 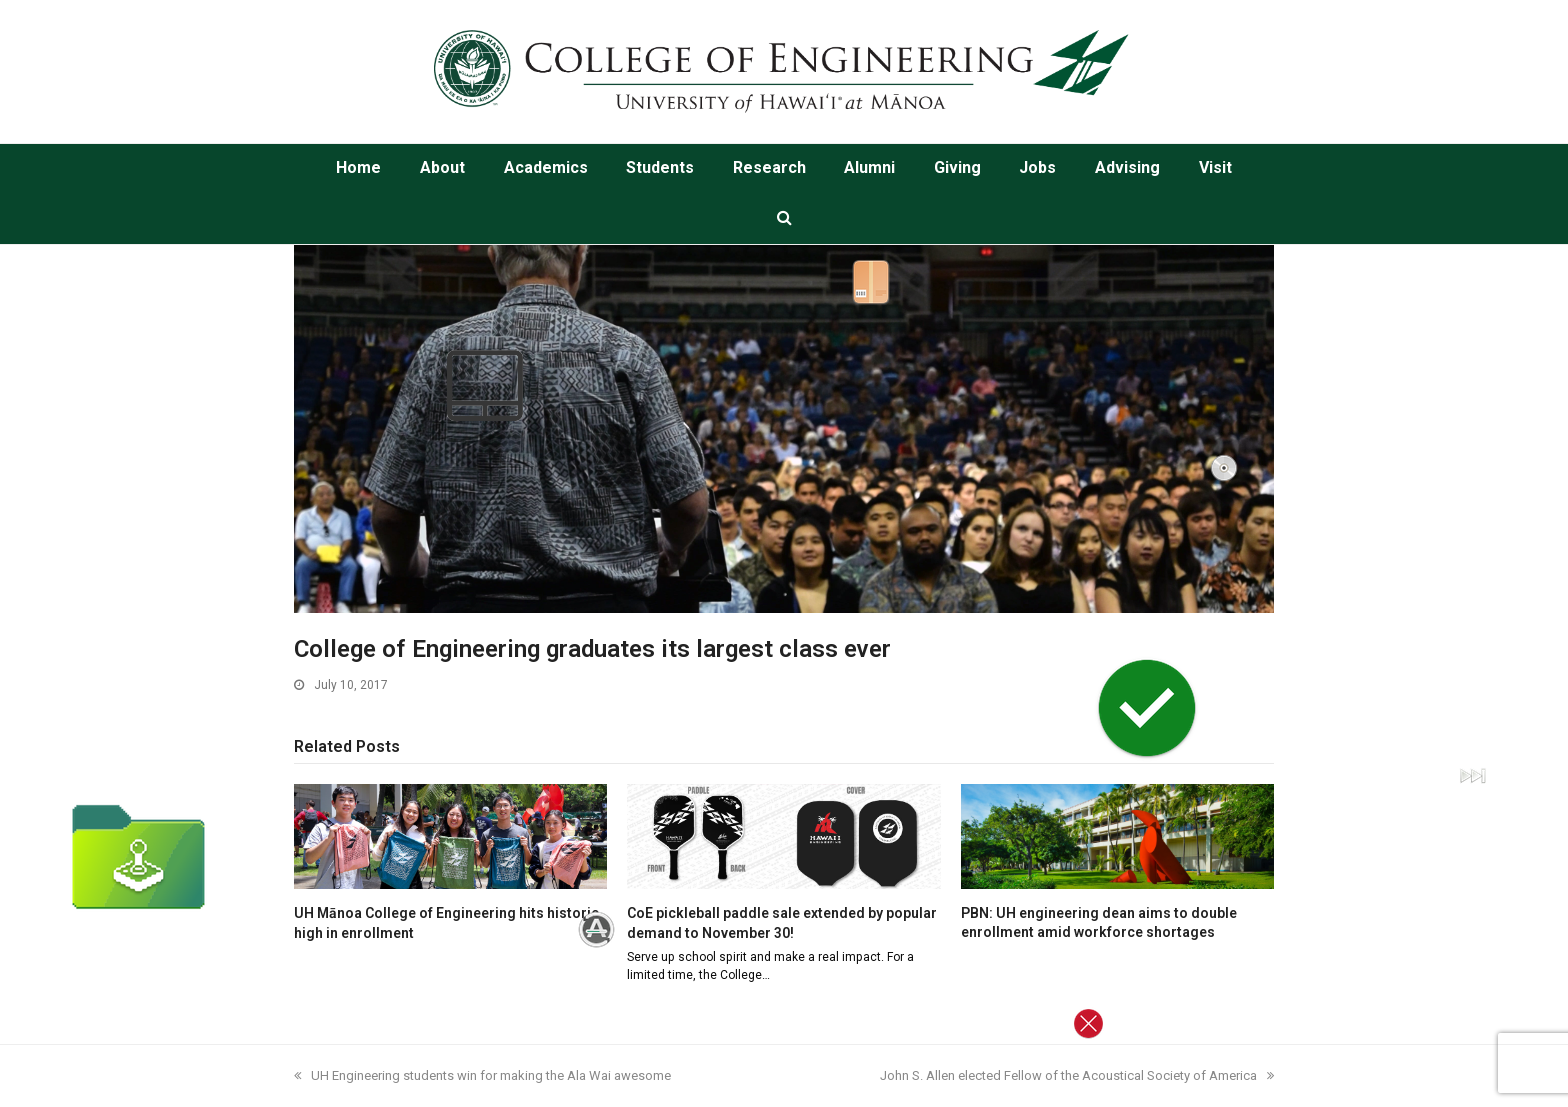 What do you see at coordinates (487, 385) in the screenshot?
I see `touchpad or trackpad input device` at bounding box center [487, 385].